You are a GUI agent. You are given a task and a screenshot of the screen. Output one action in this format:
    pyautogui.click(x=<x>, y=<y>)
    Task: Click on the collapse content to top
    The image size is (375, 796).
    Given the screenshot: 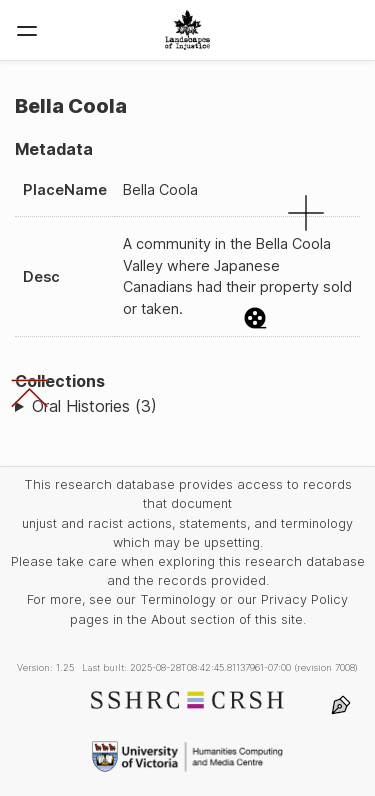 What is the action you would take?
    pyautogui.click(x=29, y=392)
    